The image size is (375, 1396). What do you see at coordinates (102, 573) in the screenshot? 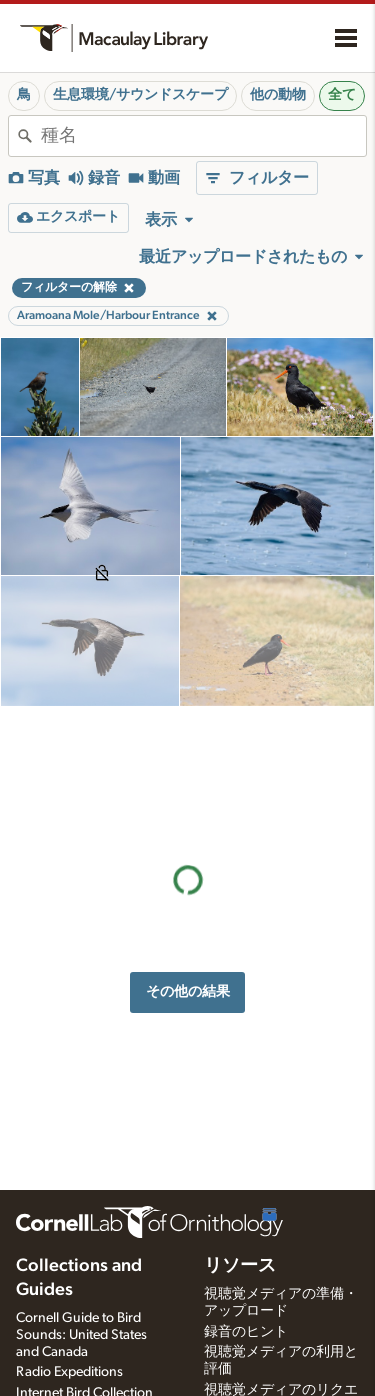
I see `indicates an unencrypted or insecure email connection` at bounding box center [102, 573].